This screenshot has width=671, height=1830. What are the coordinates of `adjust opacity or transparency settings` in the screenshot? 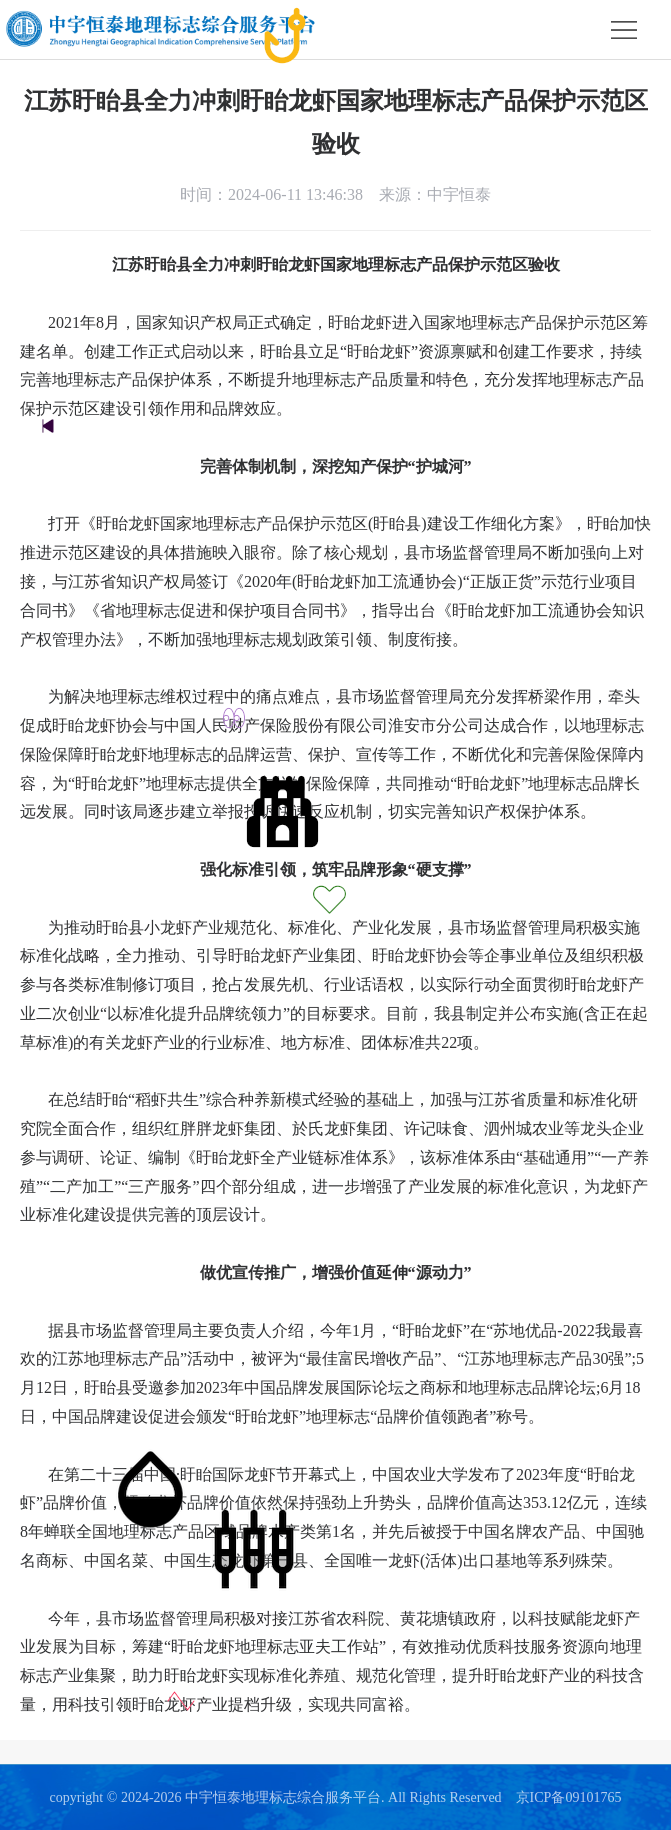 It's located at (150, 1488).